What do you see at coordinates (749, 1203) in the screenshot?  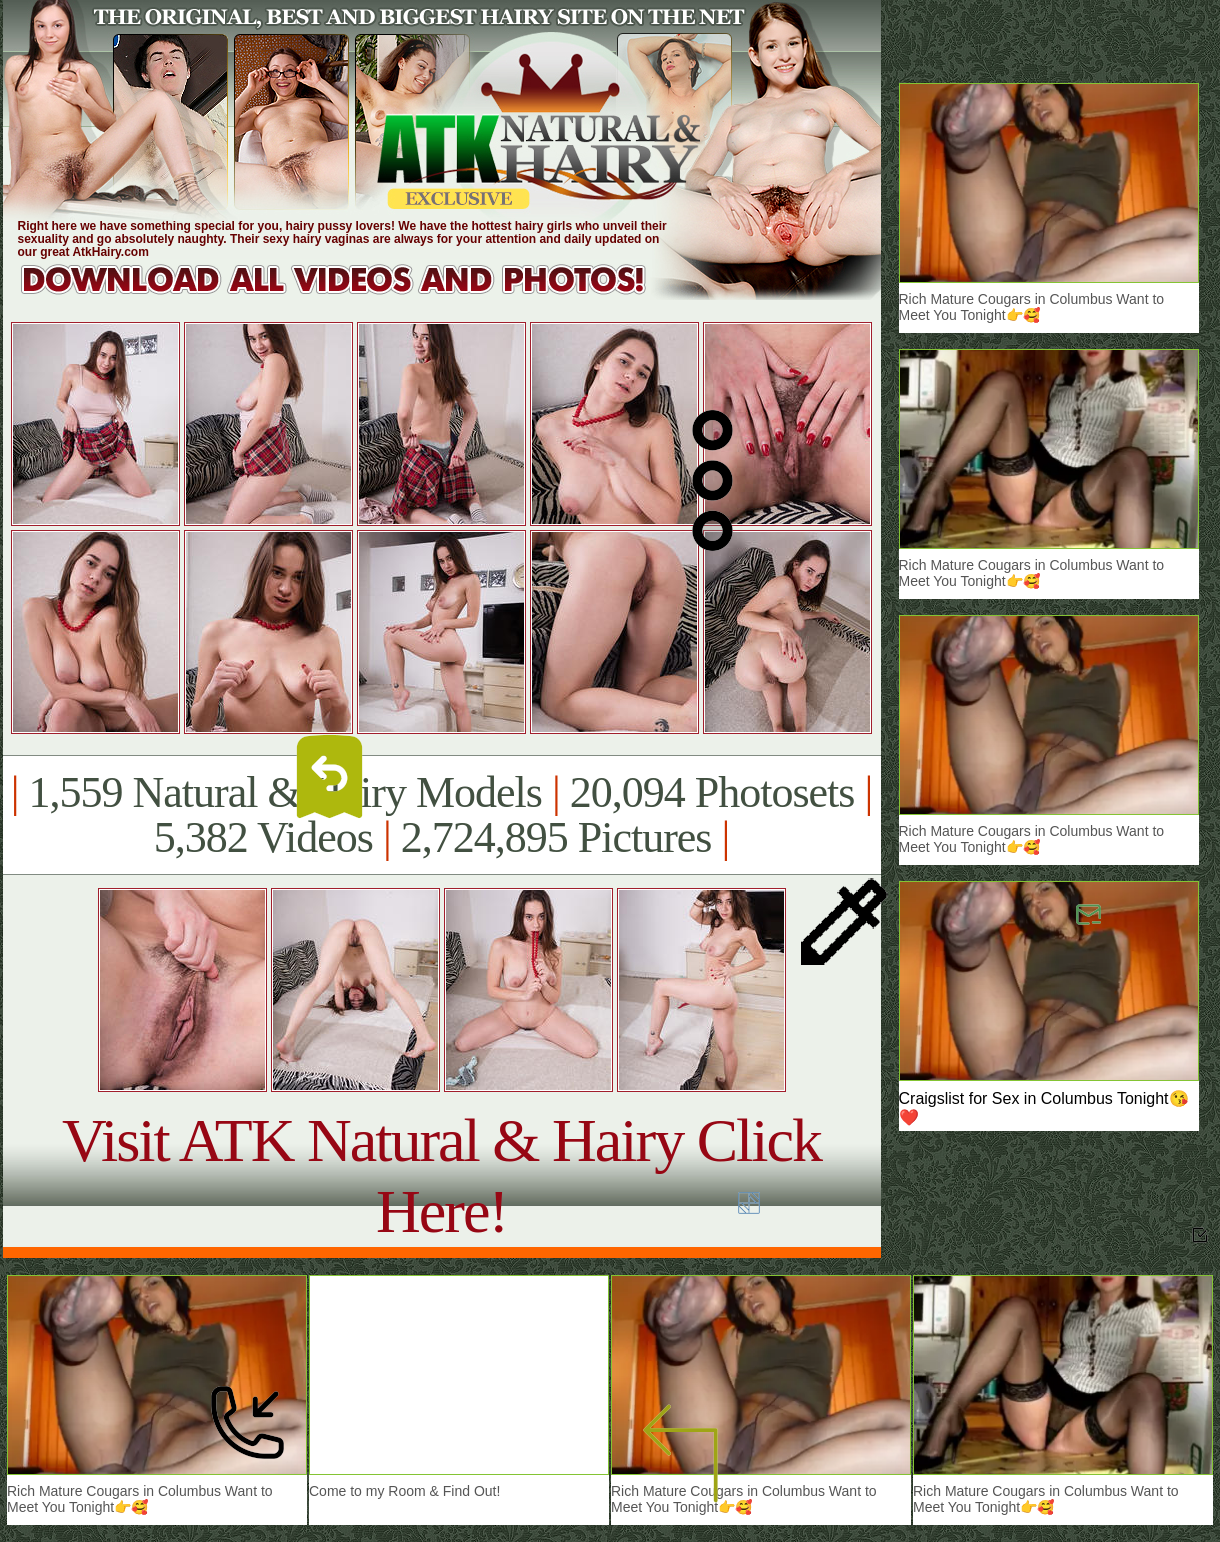 I see `toggle transparency grid view` at bounding box center [749, 1203].